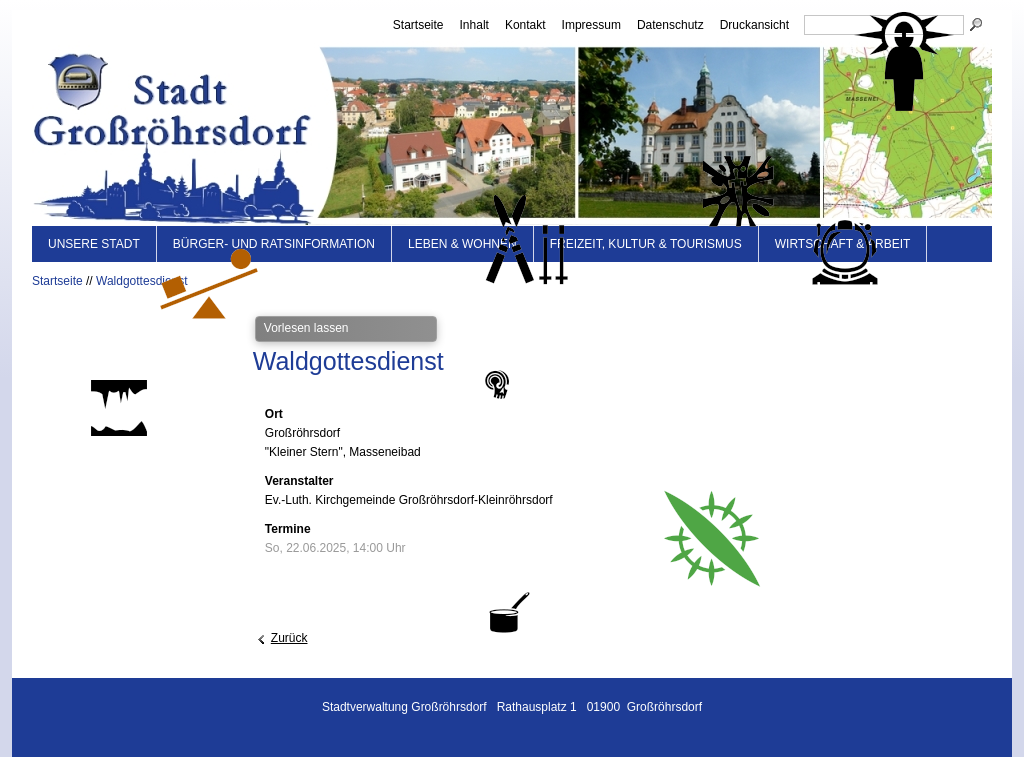 The height and width of the screenshot is (757, 1024). What do you see at coordinates (497, 384) in the screenshot?
I see `indicates a mind-altering or confusion status effect` at bounding box center [497, 384].